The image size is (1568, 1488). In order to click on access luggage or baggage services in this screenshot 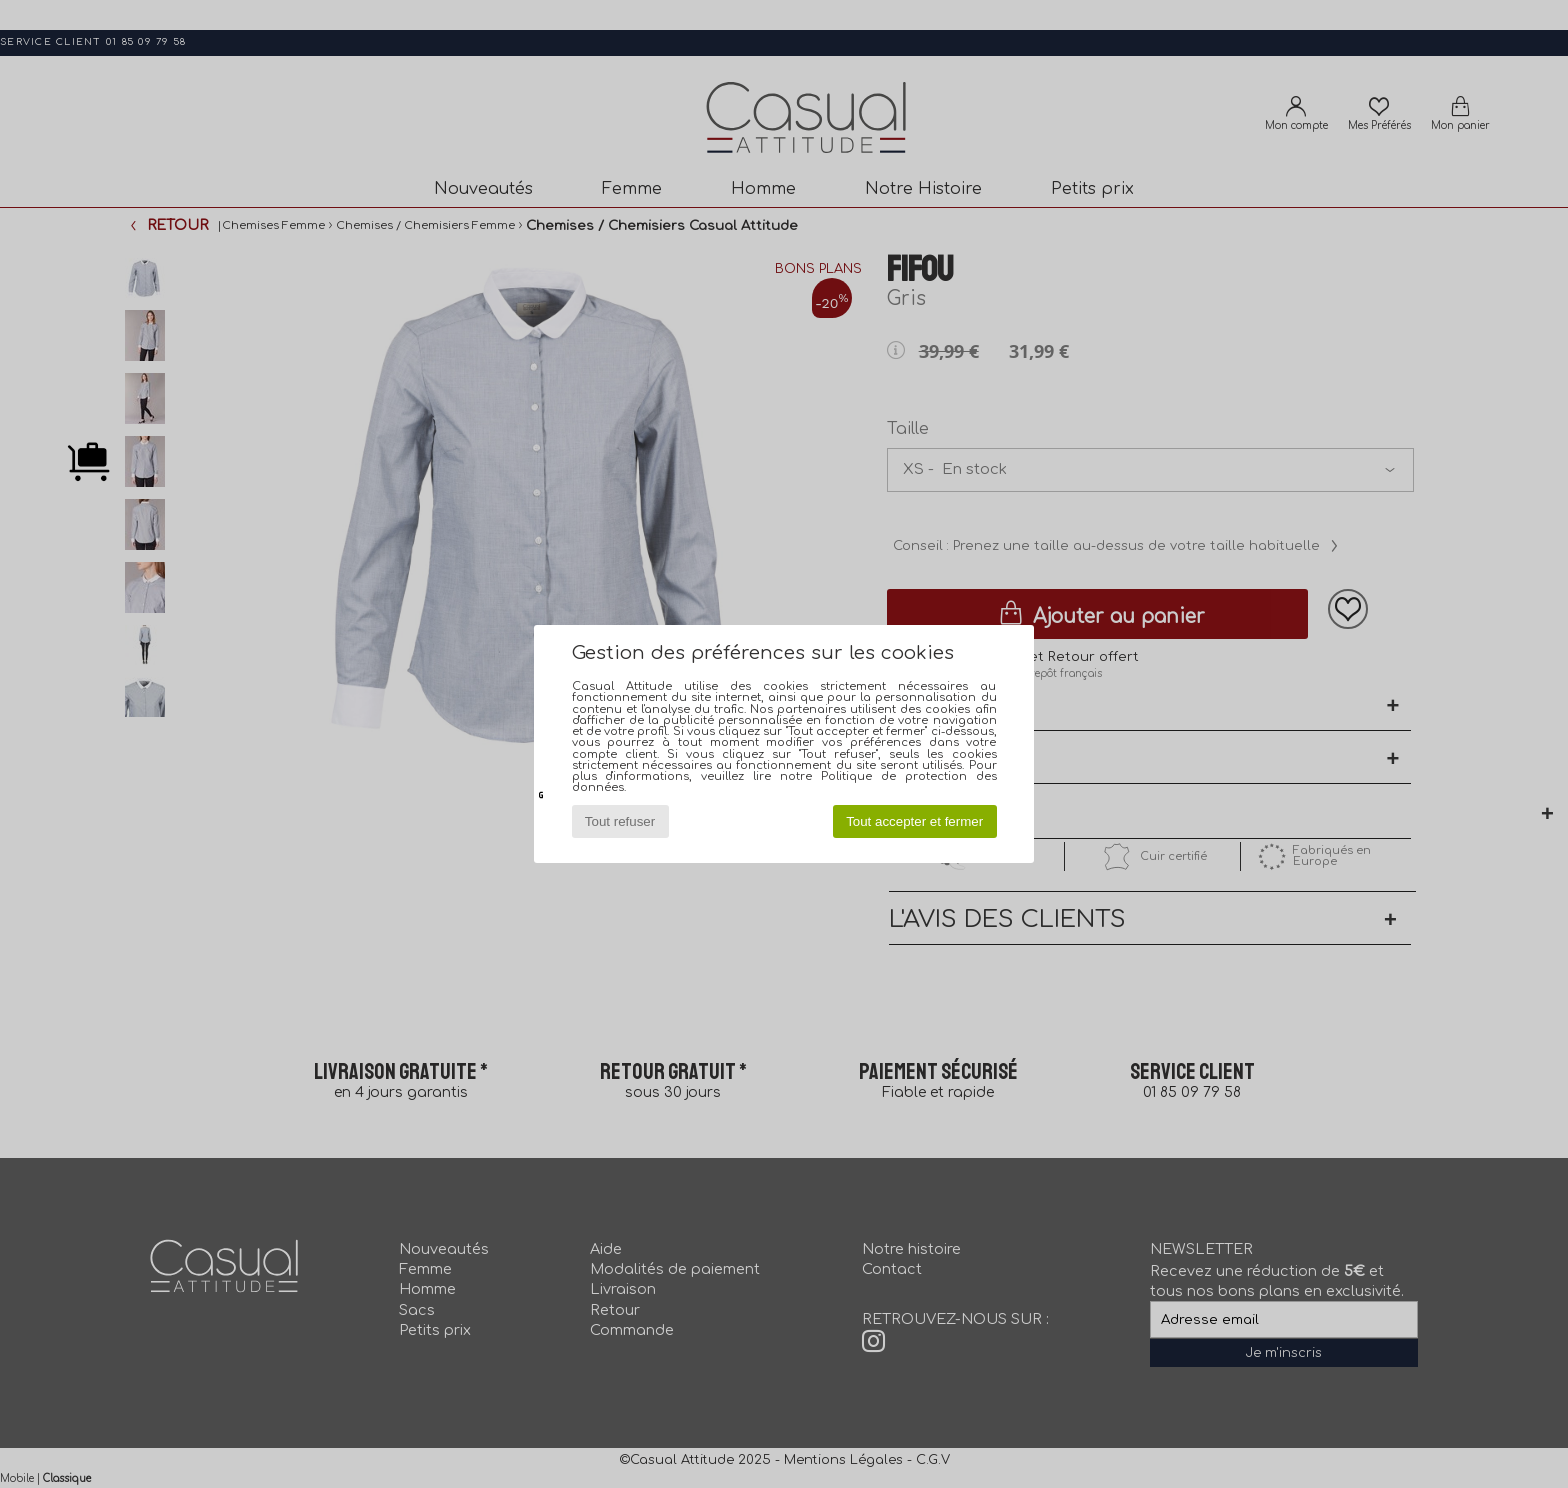, I will do `click(88, 461)`.